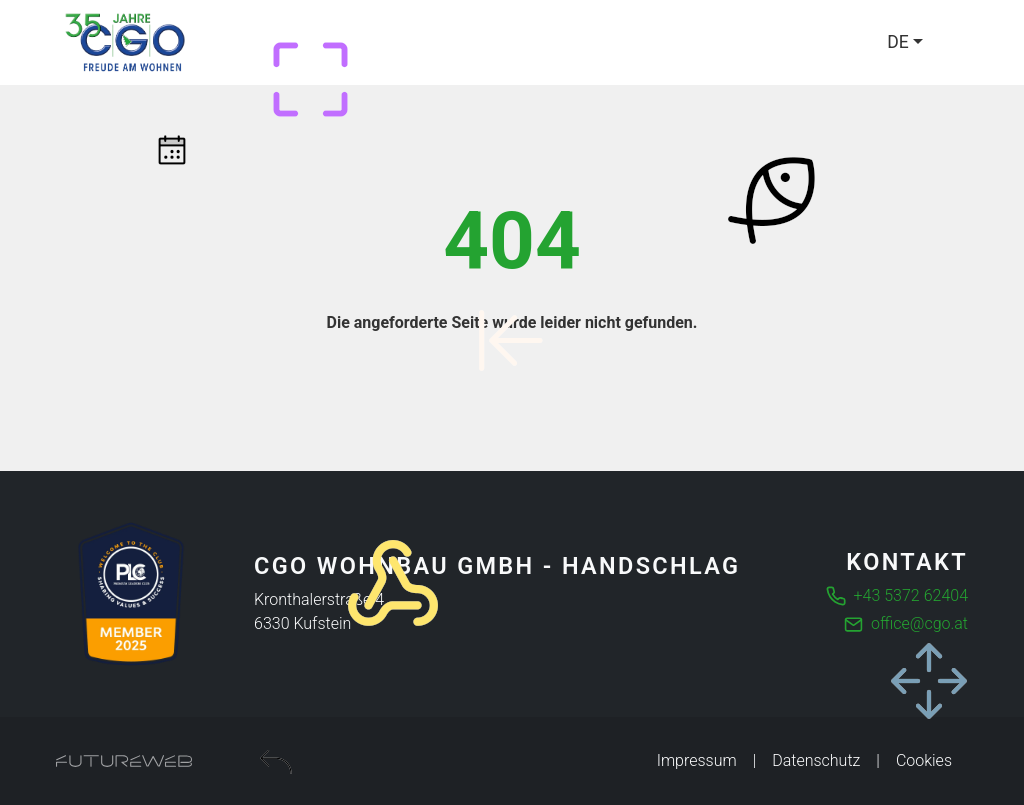 Image resolution: width=1024 pixels, height=805 pixels. What do you see at coordinates (276, 762) in the screenshot?
I see `go back to previous screen` at bounding box center [276, 762].